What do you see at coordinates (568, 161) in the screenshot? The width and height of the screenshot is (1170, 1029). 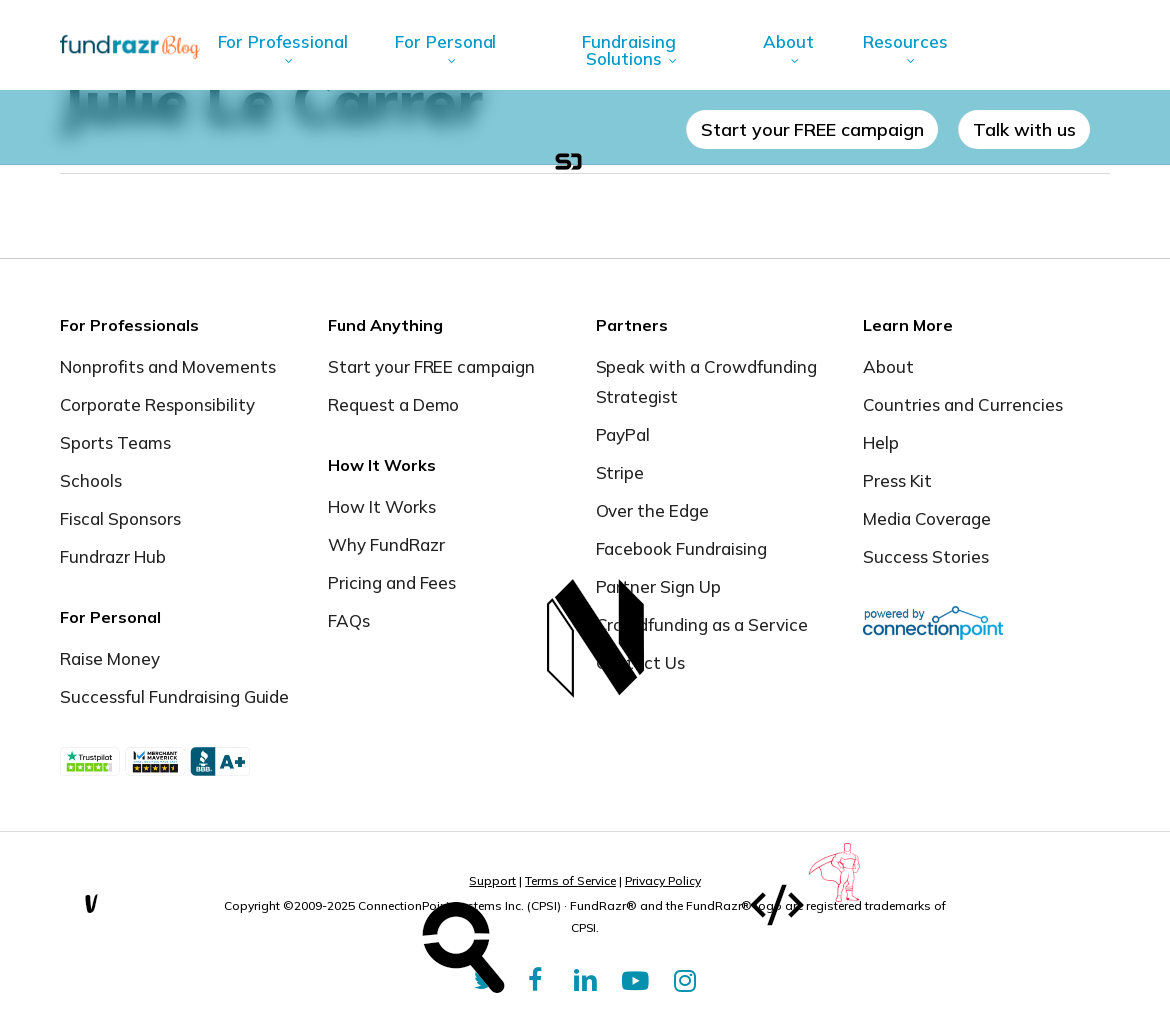 I see `speaker deck logo` at bounding box center [568, 161].